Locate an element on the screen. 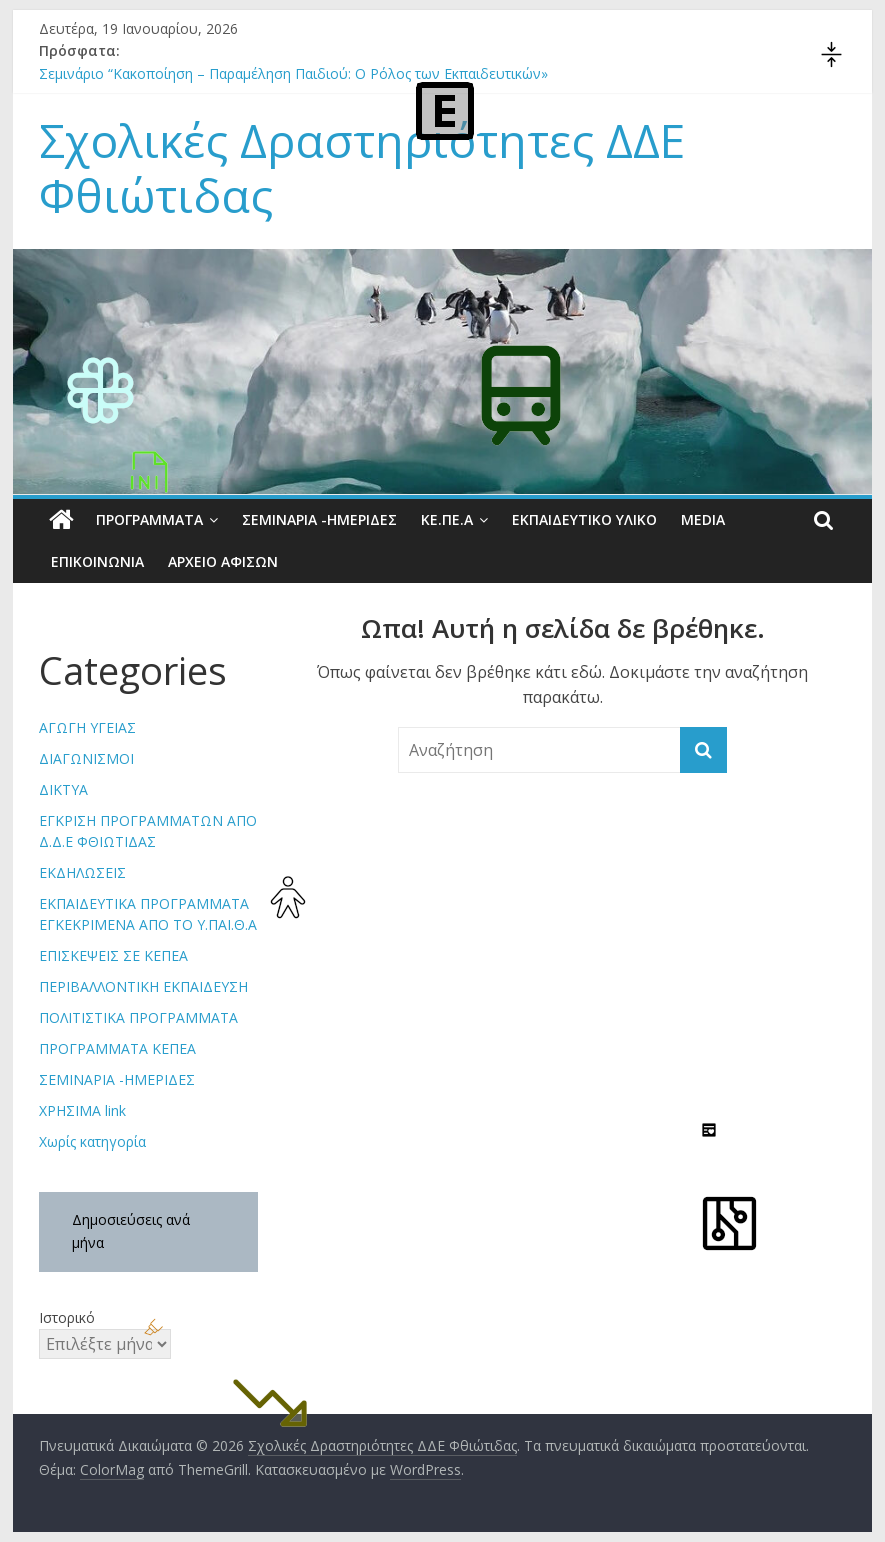 The width and height of the screenshot is (885, 1542). view your profile is located at coordinates (288, 898).